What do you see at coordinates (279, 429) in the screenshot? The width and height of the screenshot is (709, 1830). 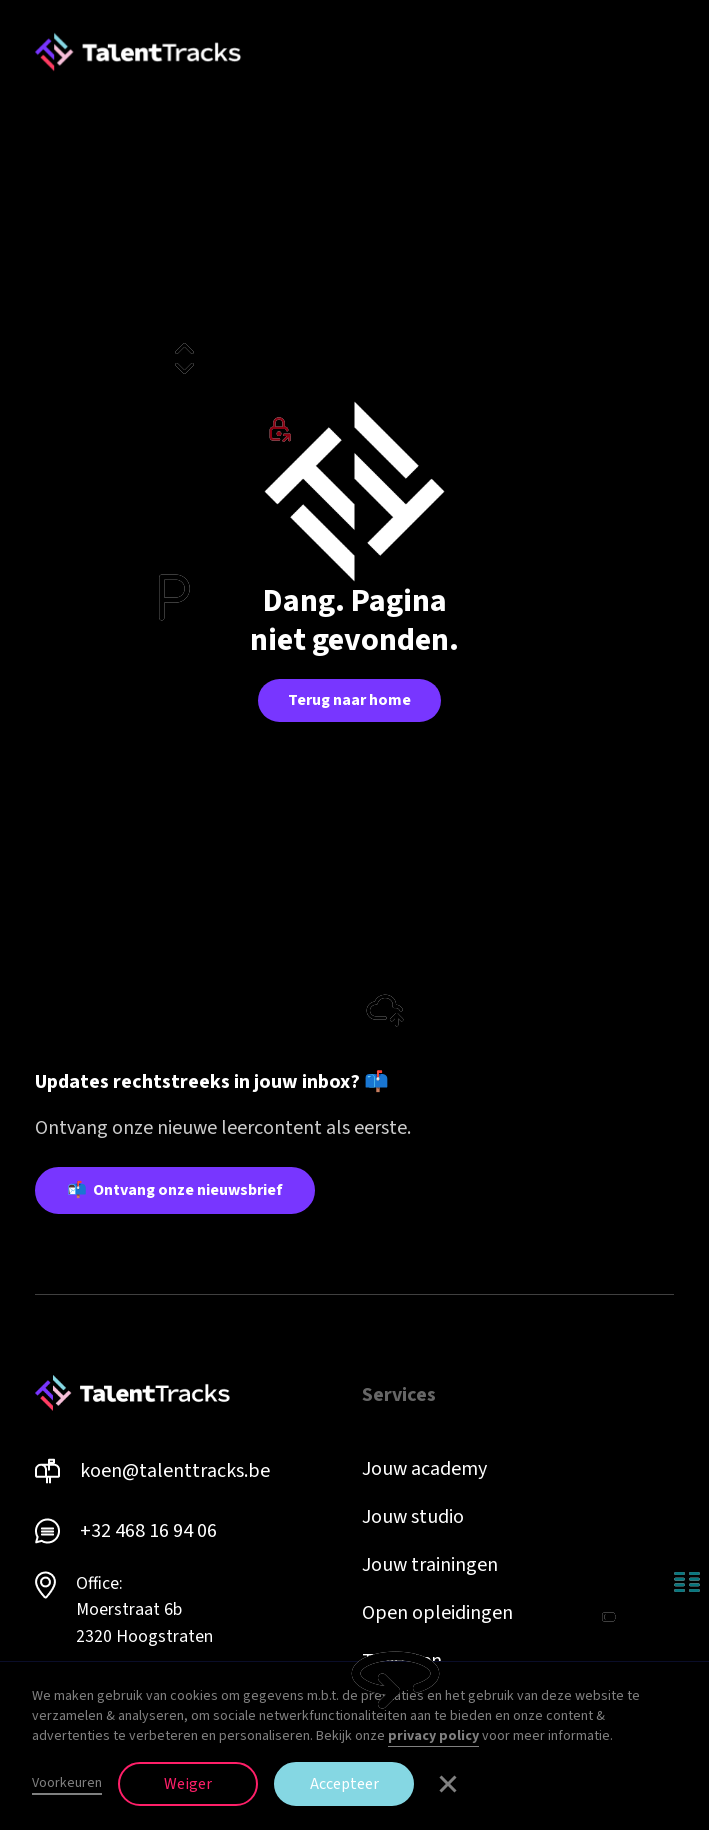 I see `share secure content with others` at bounding box center [279, 429].